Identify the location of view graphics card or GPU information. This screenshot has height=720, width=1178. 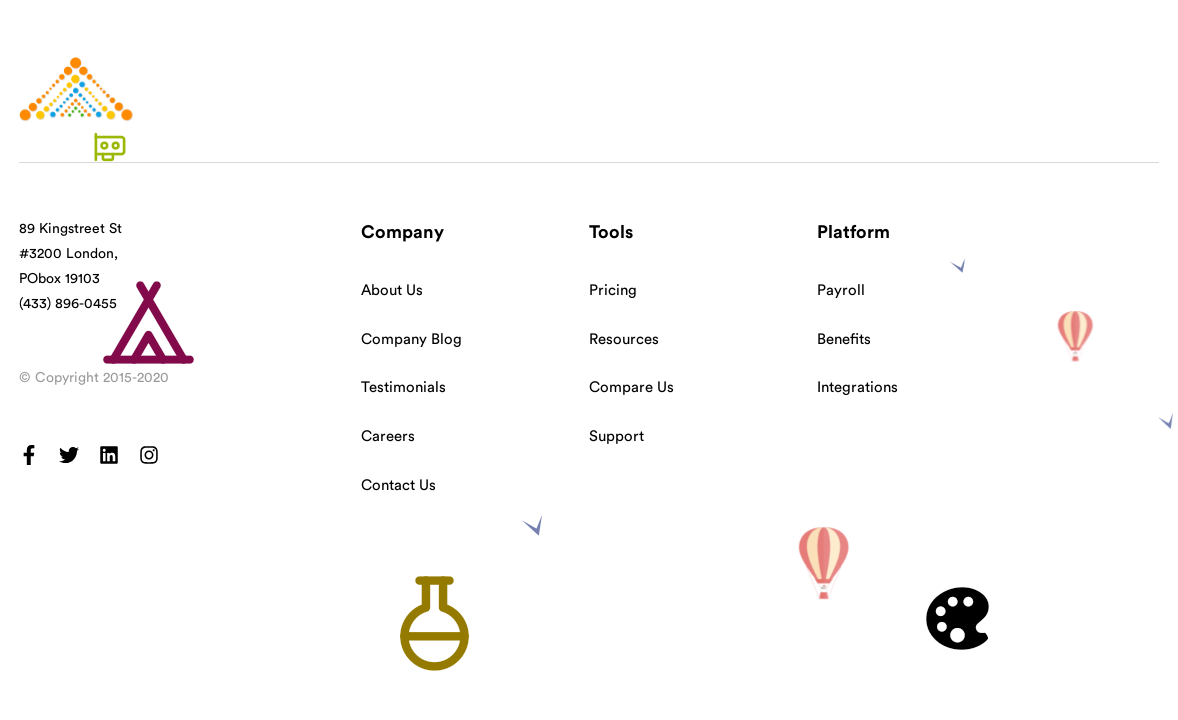
(110, 147).